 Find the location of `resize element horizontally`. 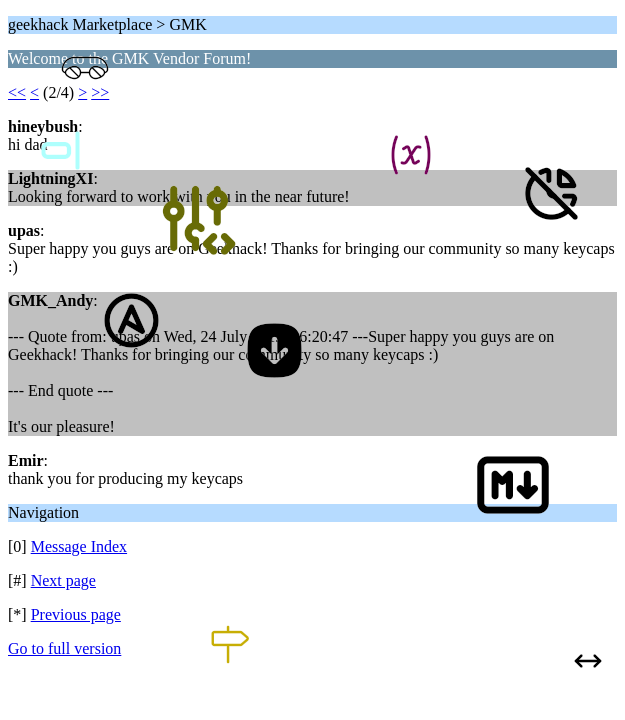

resize element horizontally is located at coordinates (588, 661).